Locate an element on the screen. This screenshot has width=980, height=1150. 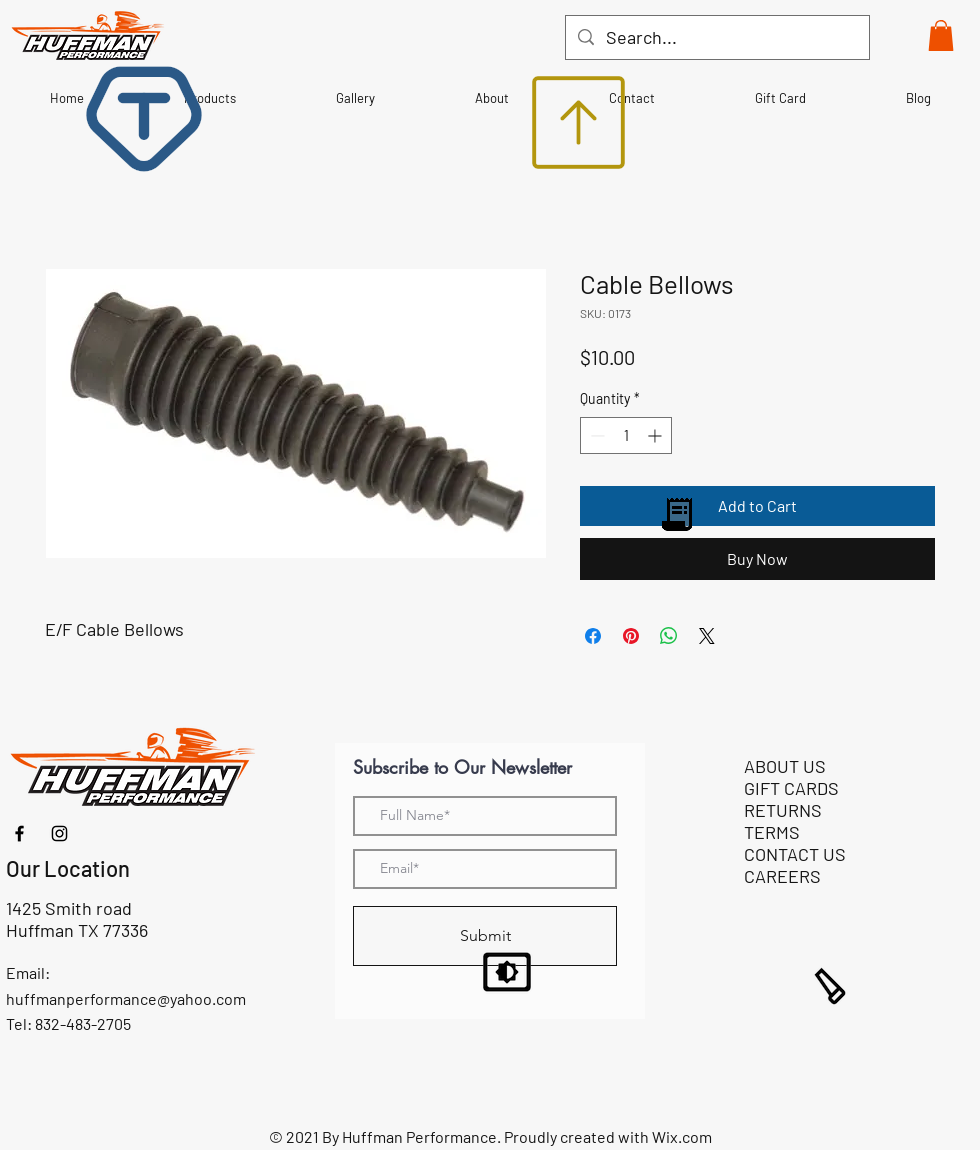
tether (USDT) cryptocurrency logo is located at coordinates (144, 119).